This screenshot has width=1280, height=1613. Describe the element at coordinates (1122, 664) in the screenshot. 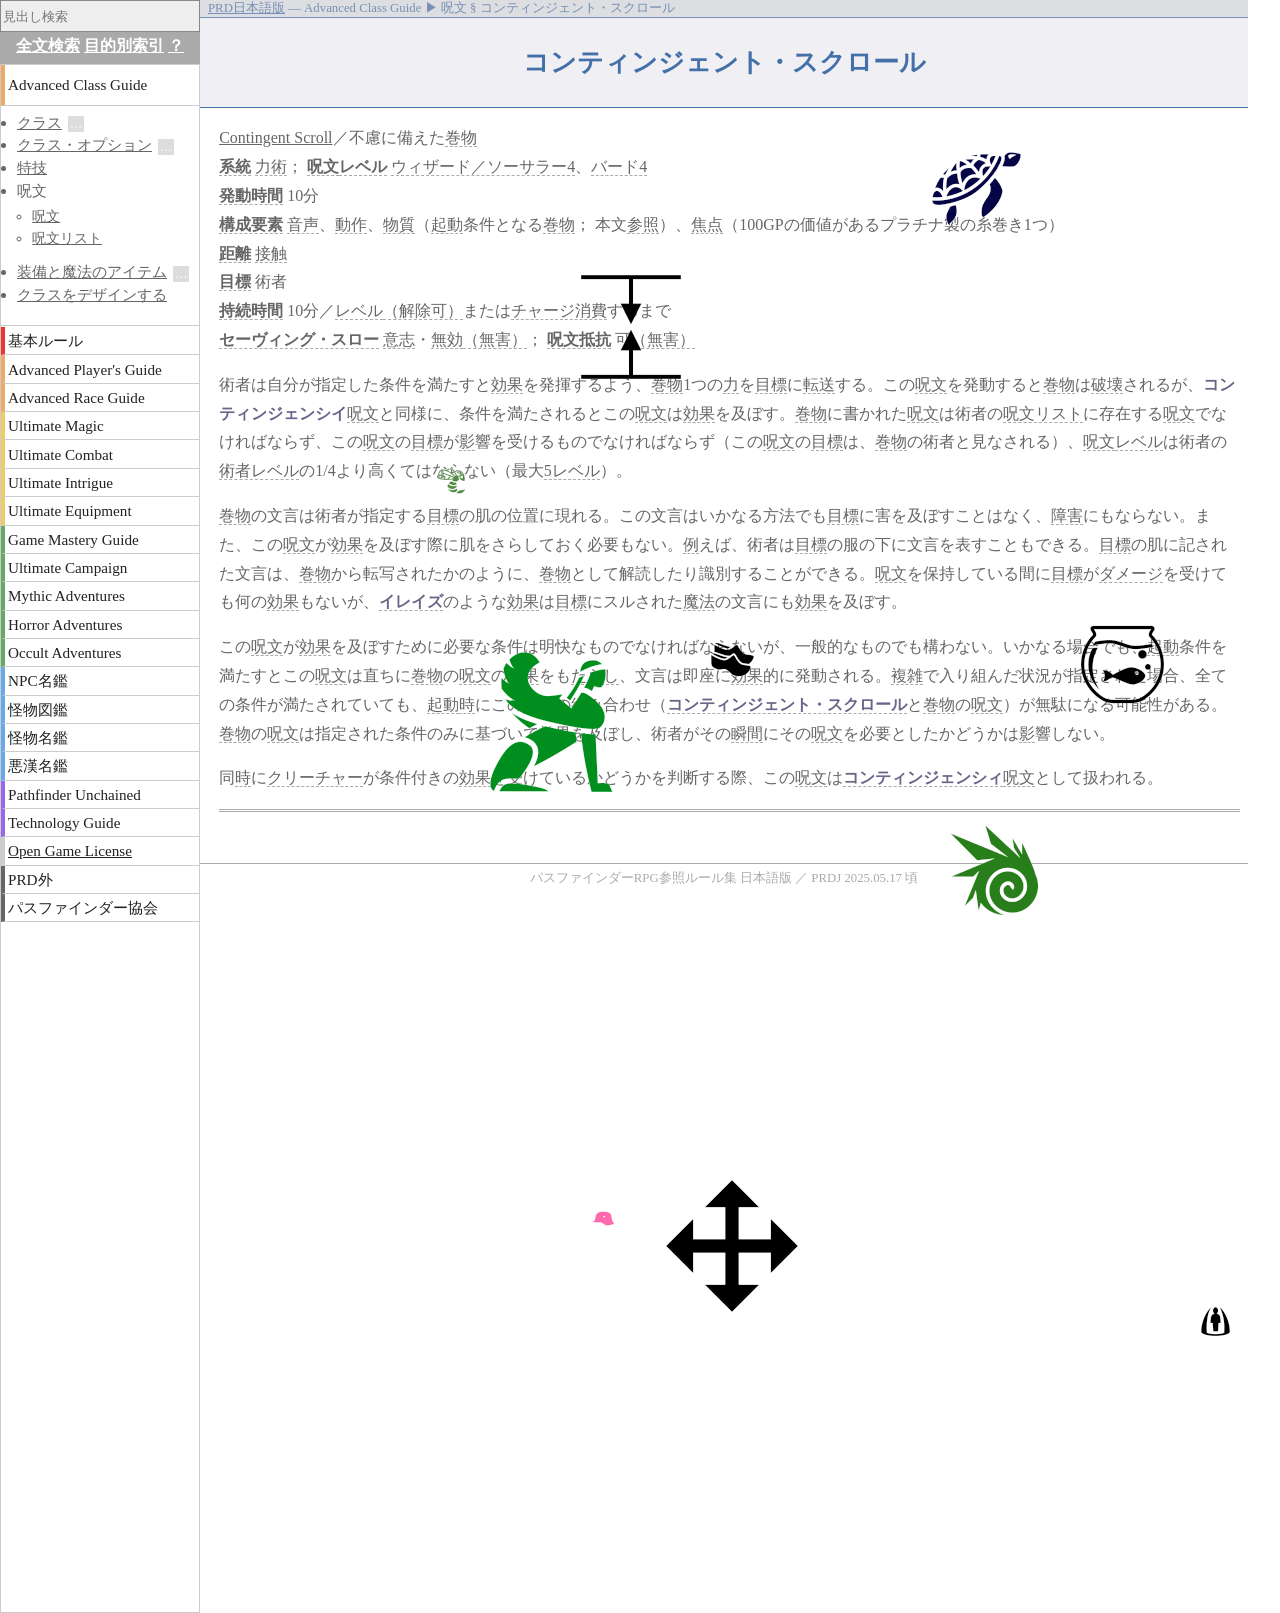

I see `access aquarium or fish tank features` at that location.